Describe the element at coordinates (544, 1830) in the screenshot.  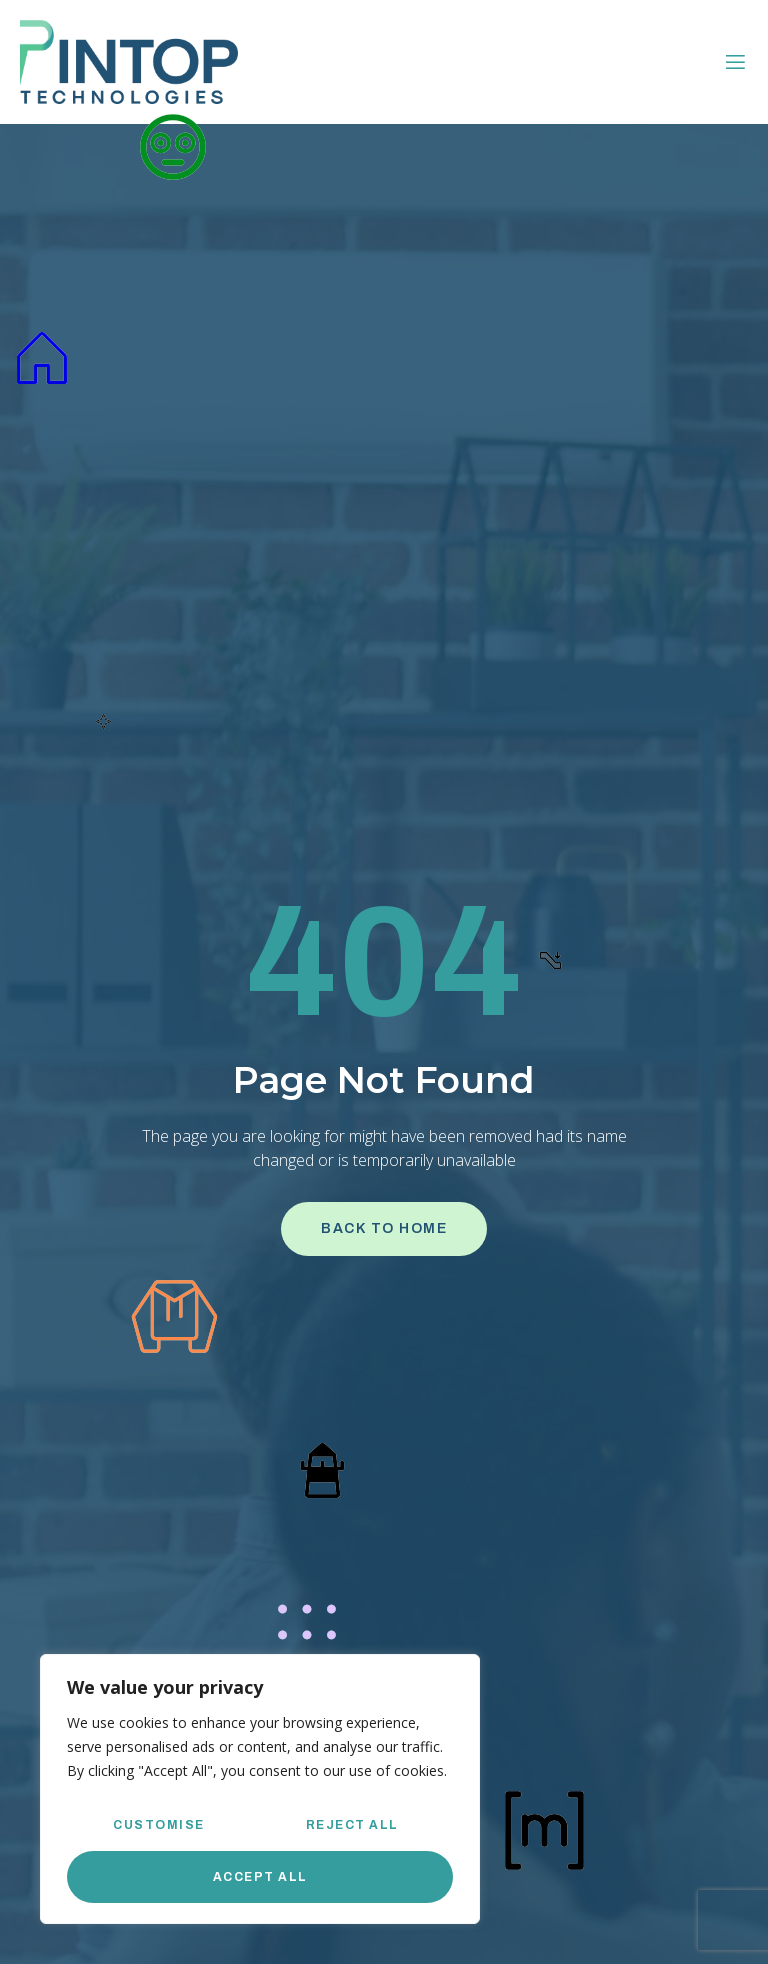
I see `matrix decentralized messaging platform logo` at that location.